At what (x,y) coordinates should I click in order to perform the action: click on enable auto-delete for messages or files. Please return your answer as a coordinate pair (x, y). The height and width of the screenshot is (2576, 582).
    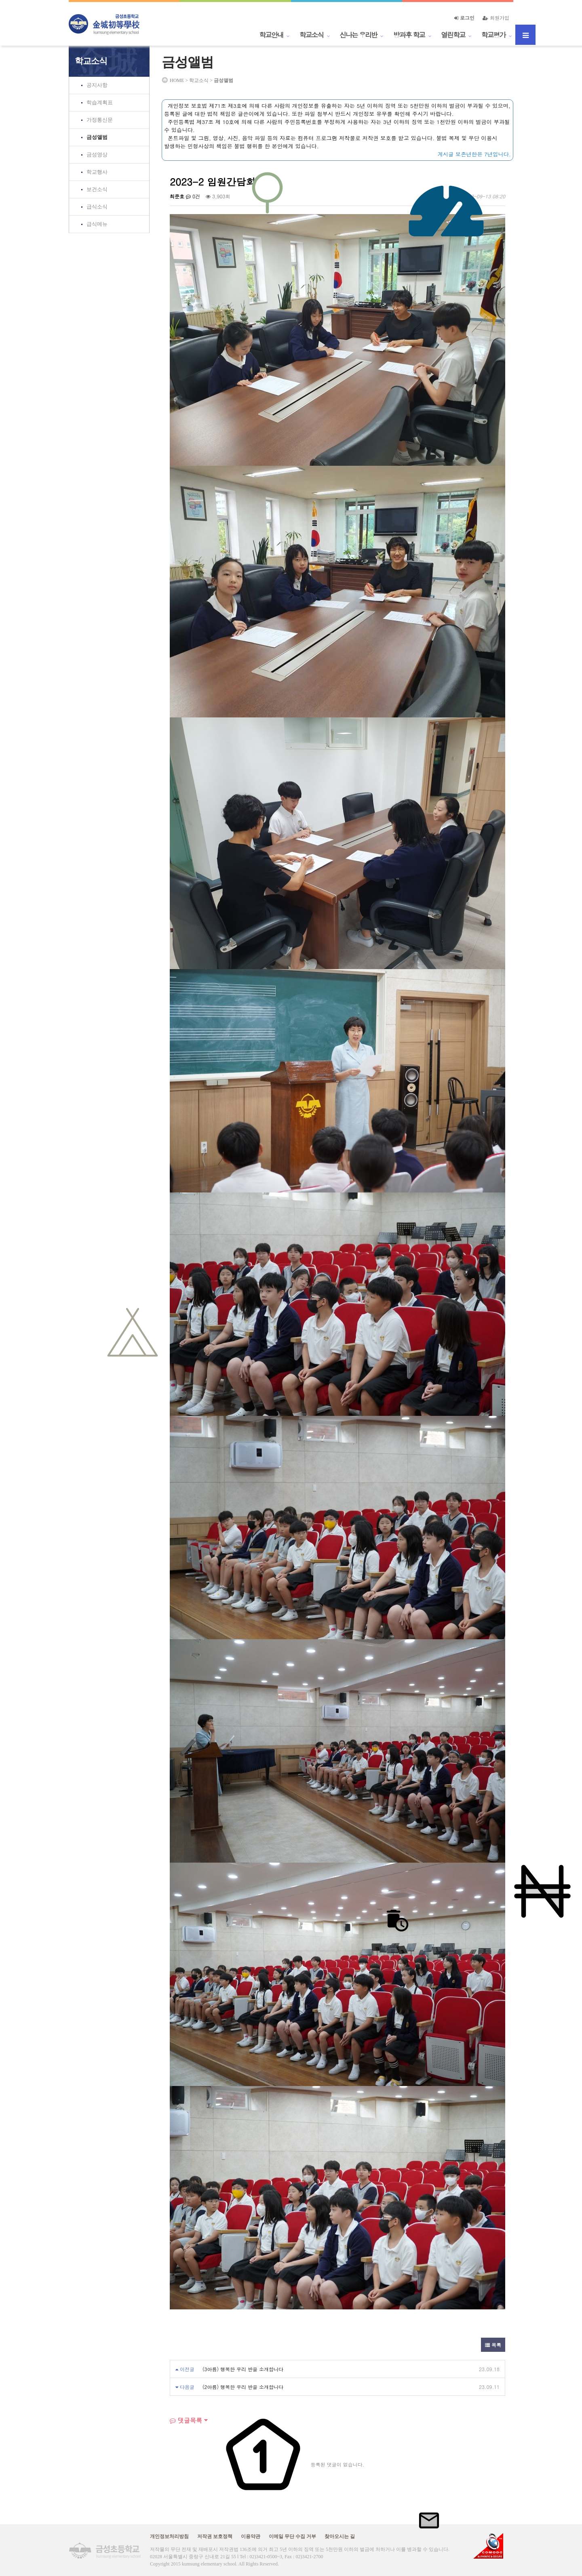
    Looking at the image, I should click on (397, 1920).